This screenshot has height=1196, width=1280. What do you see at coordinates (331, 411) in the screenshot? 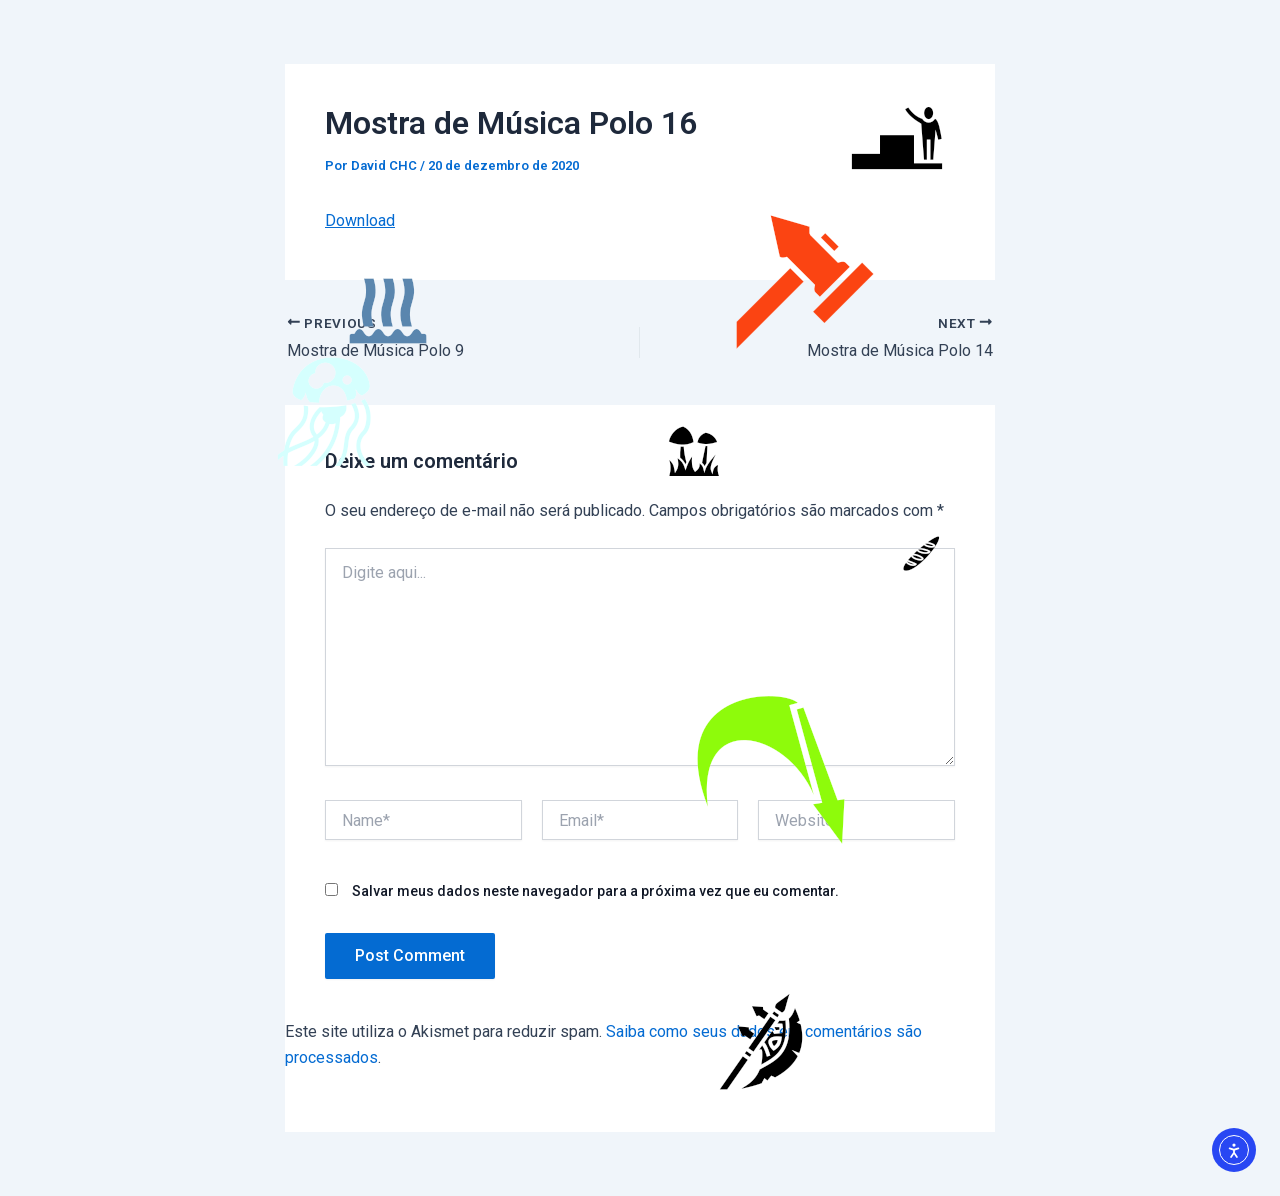
I see `jellyfish creature or enemy in a game interface` at bounding box center [331, 411].